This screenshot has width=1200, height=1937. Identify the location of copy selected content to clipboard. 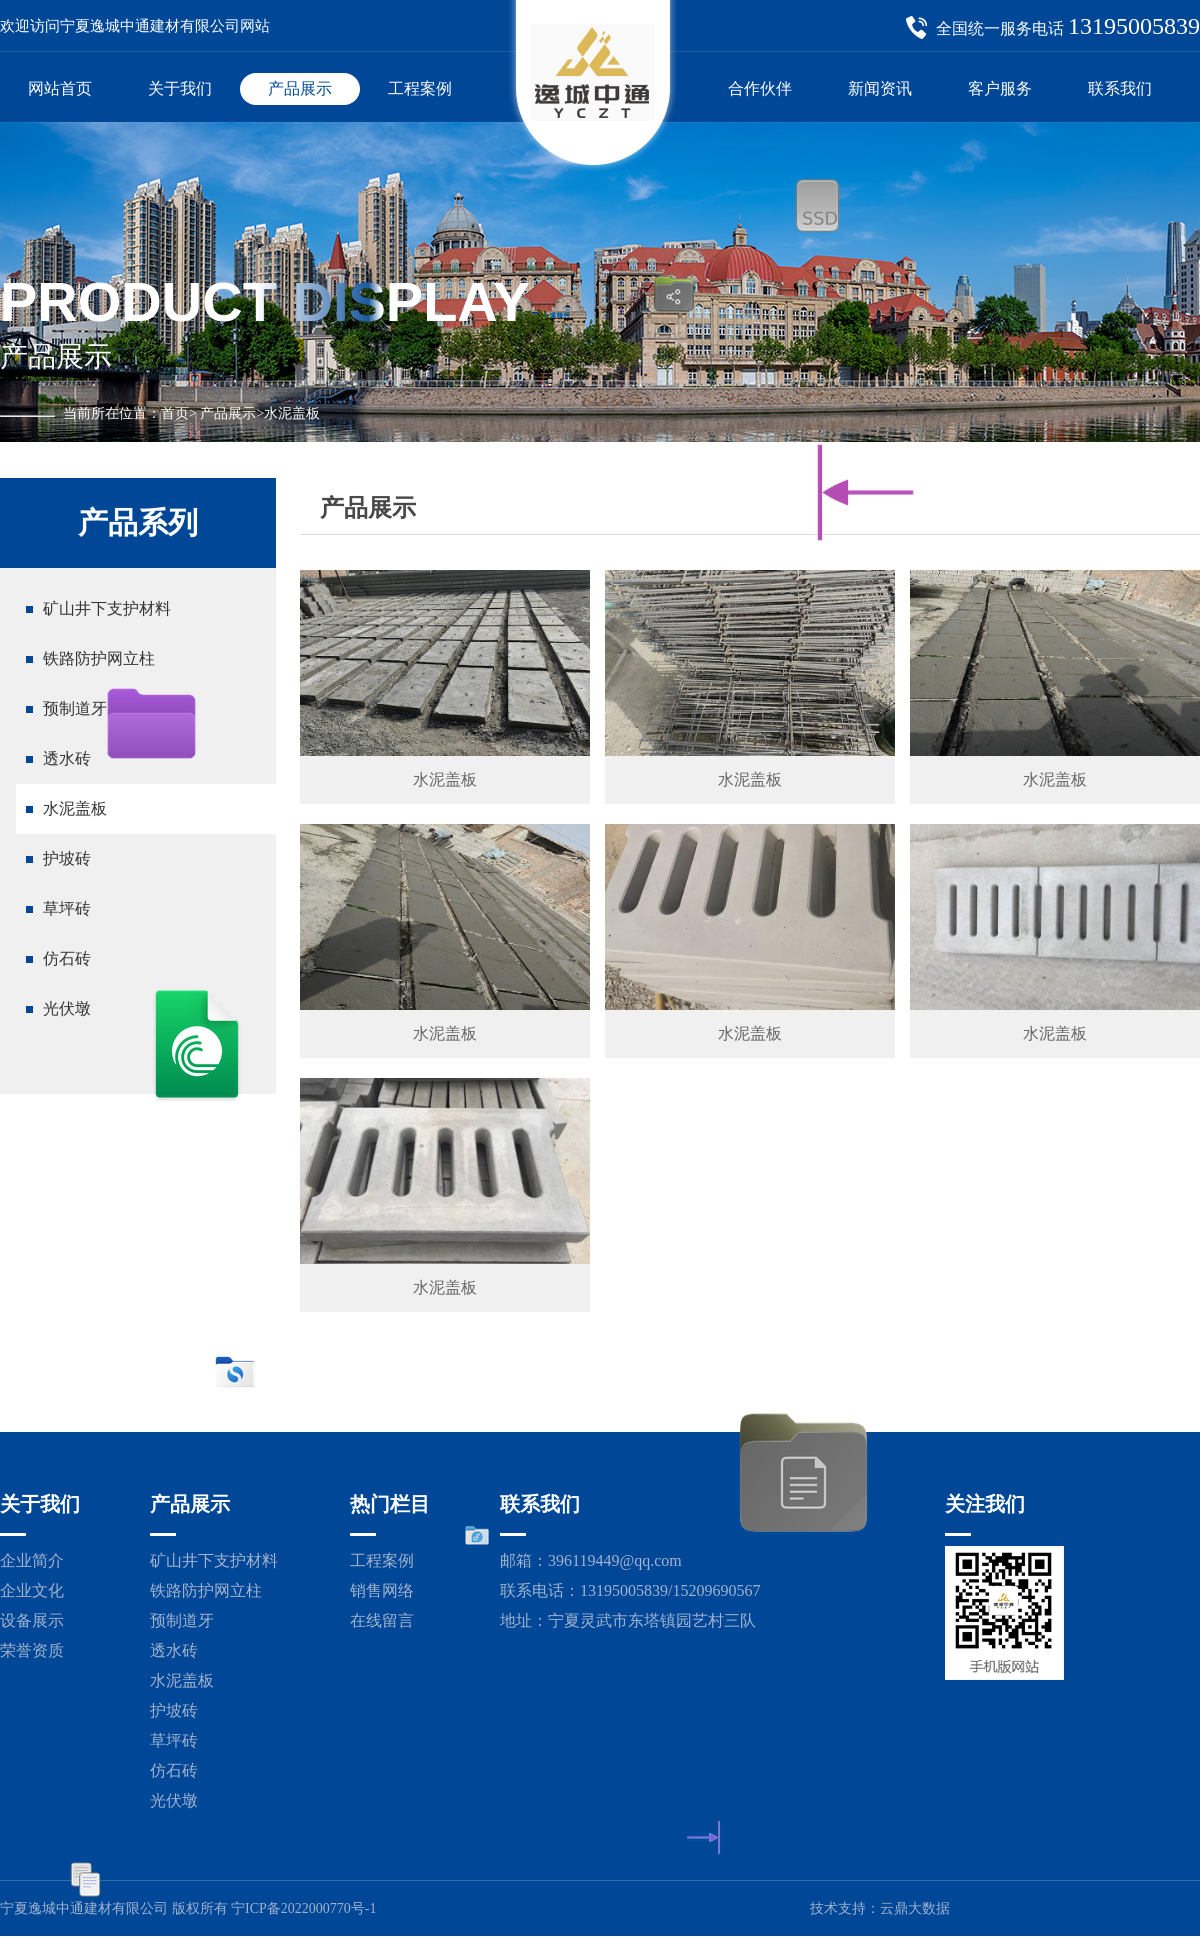
(85, 1879).